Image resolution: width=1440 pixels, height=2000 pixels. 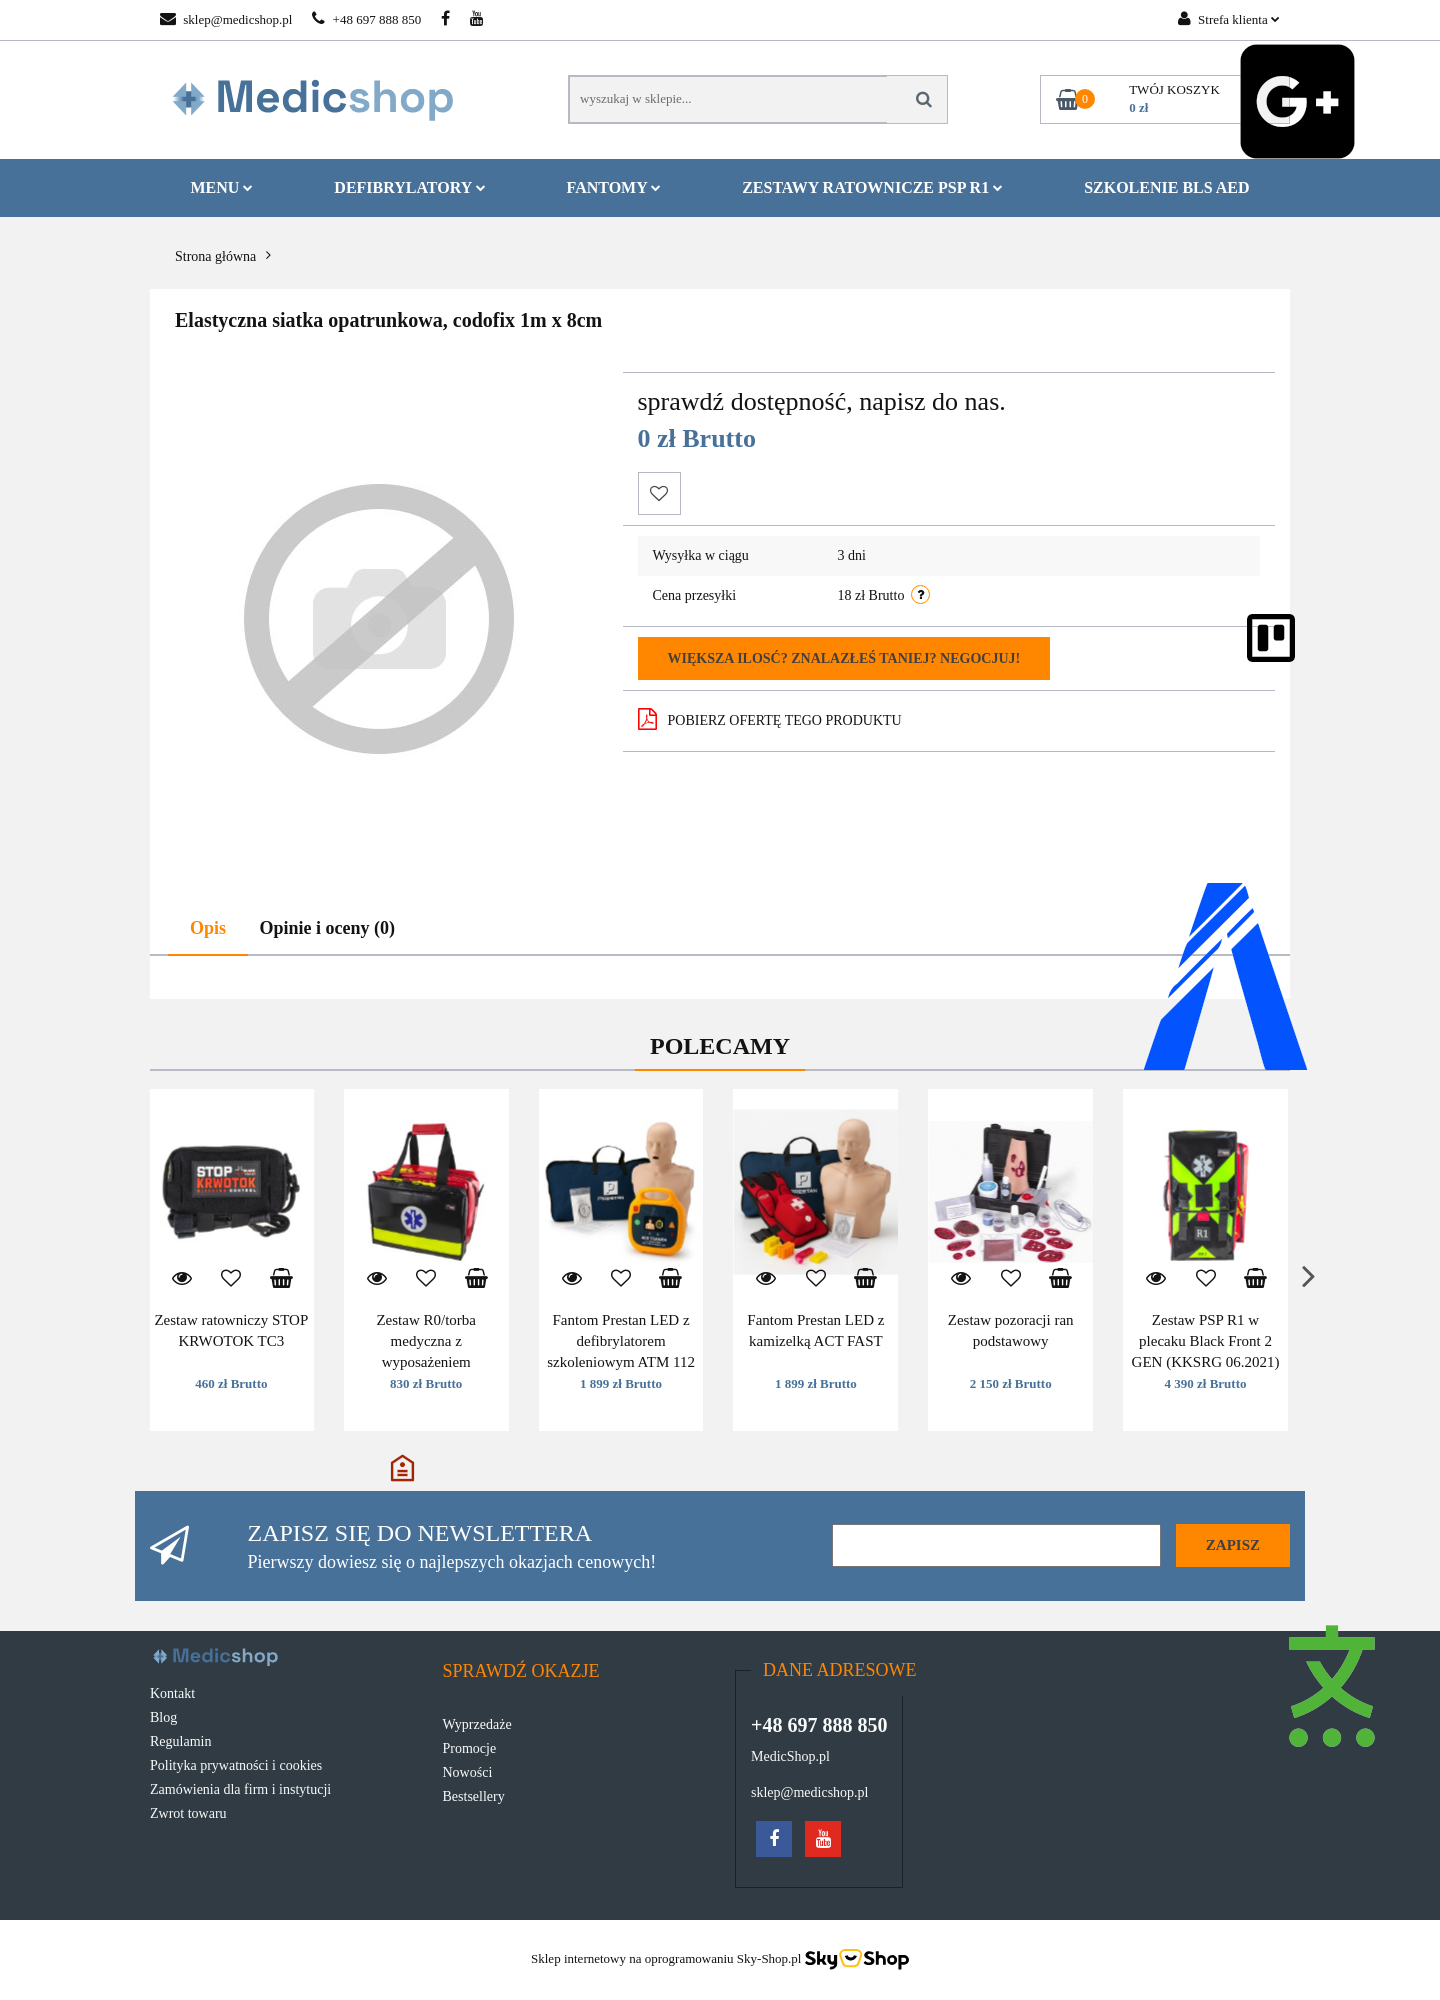 What do you see at coordinates (1271, 638) in the screenshot?
I see `open trello app` at bounding box center [1271, 638].